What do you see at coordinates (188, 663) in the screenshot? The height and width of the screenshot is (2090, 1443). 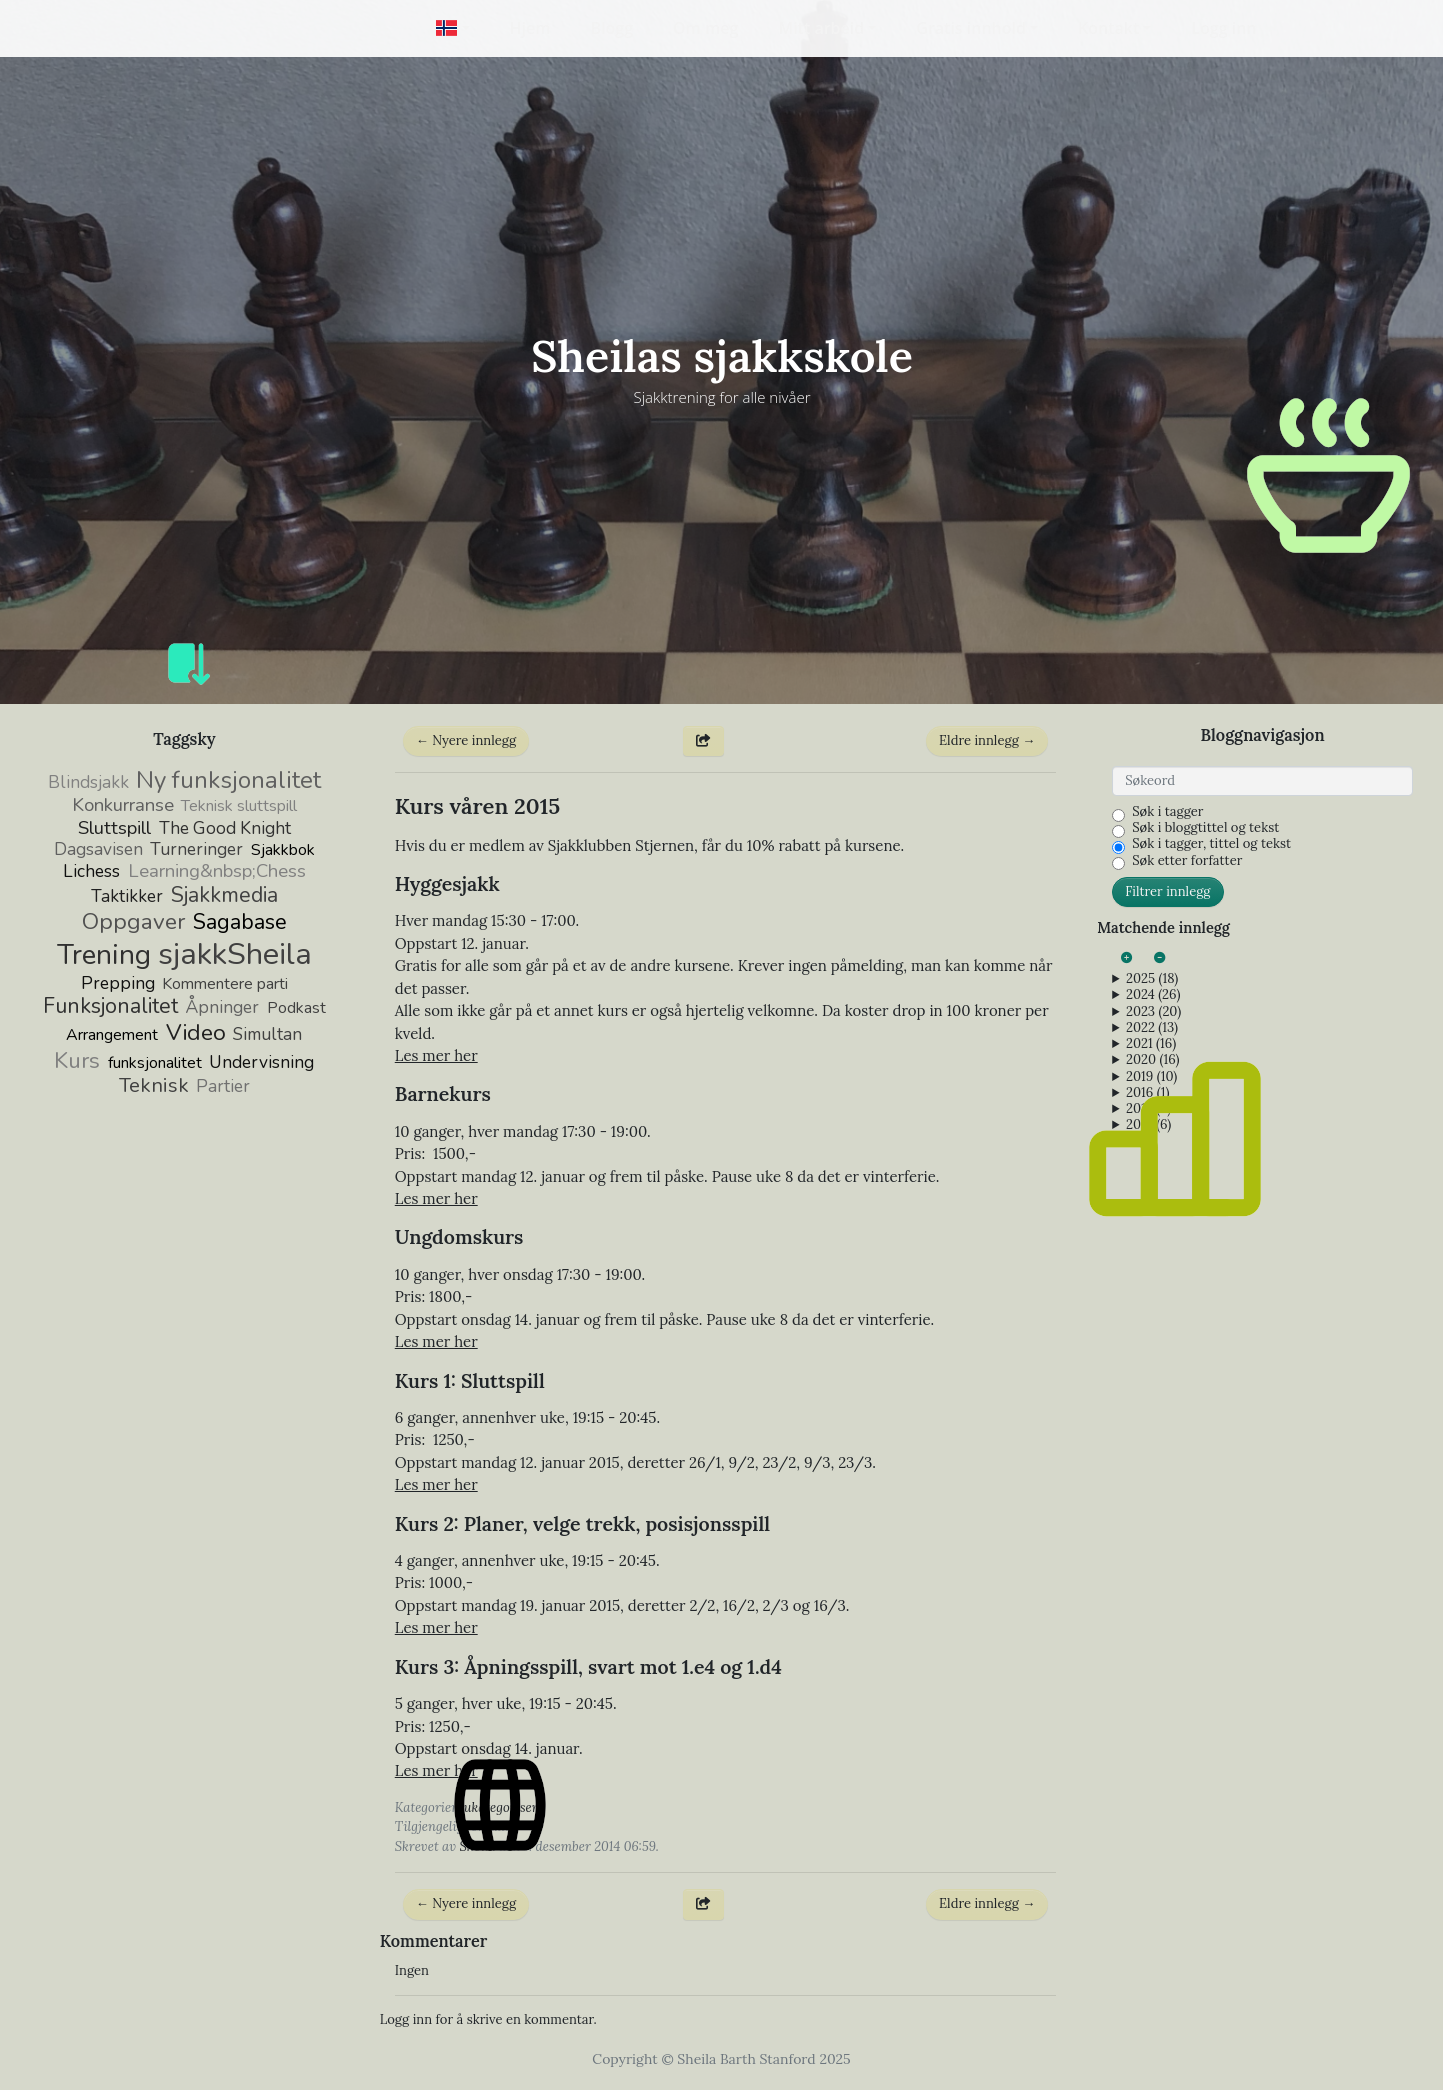 I see `auto-fit content to bottom of container` at bounding box center [188, 663].